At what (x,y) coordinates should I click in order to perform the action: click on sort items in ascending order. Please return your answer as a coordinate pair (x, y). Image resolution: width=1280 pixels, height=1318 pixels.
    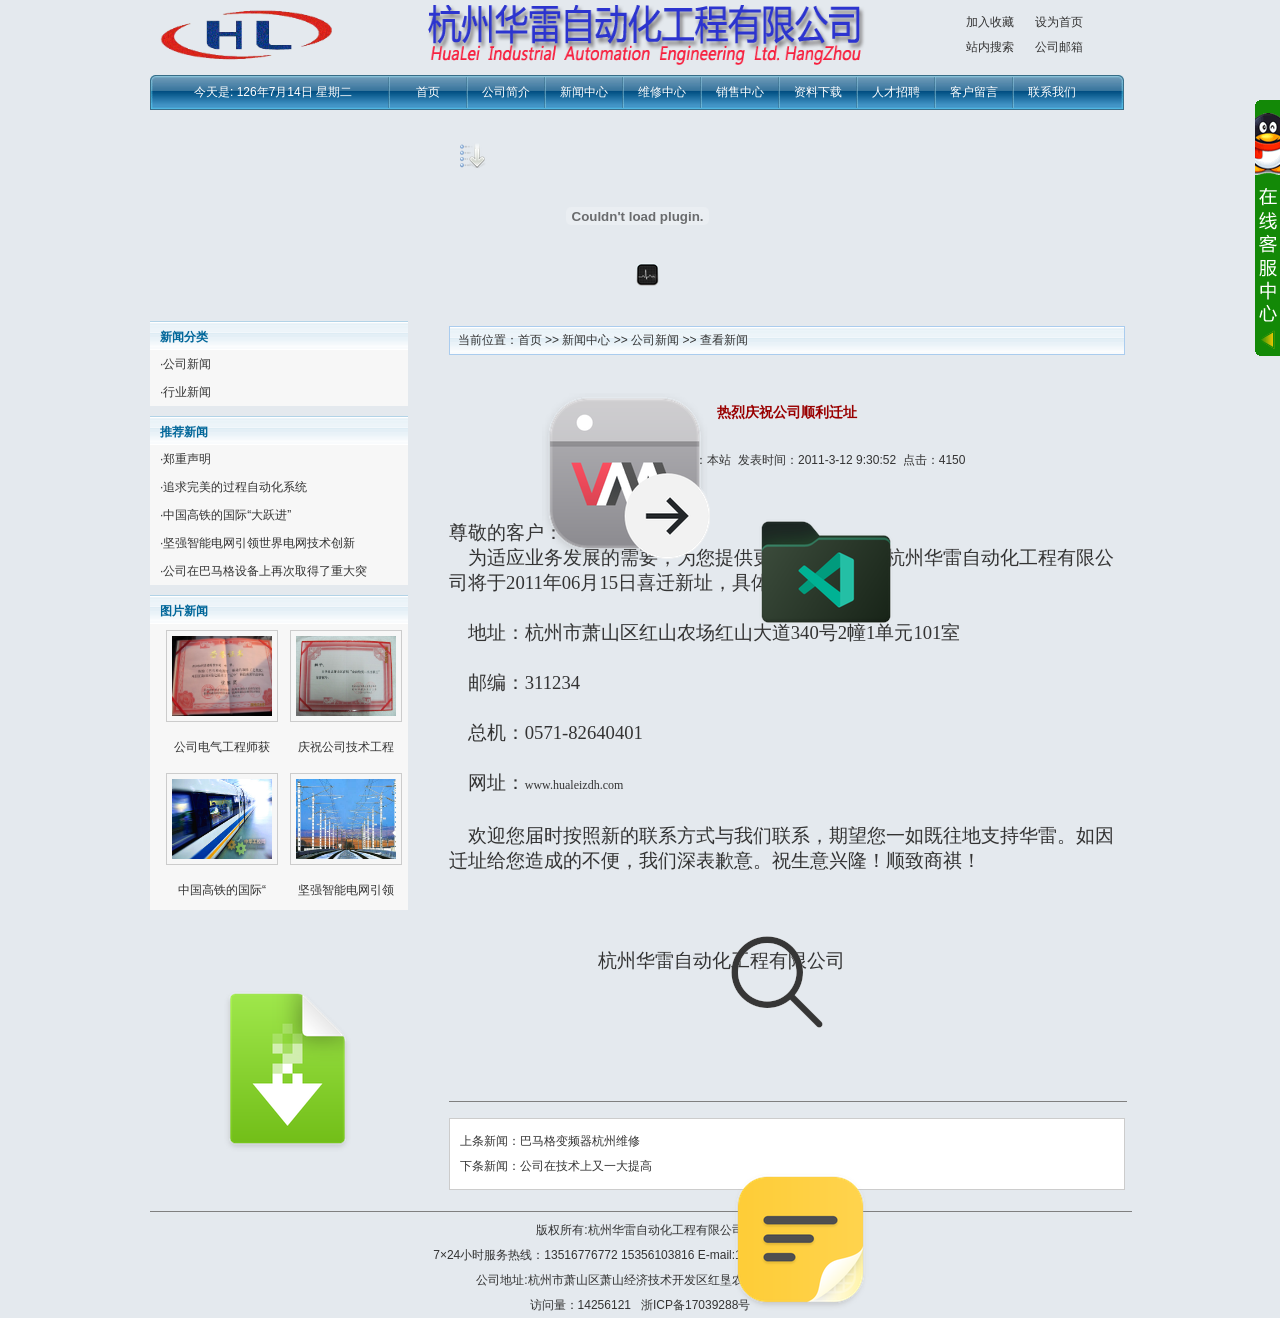
    Looking at the image, I should click on (473, 156).